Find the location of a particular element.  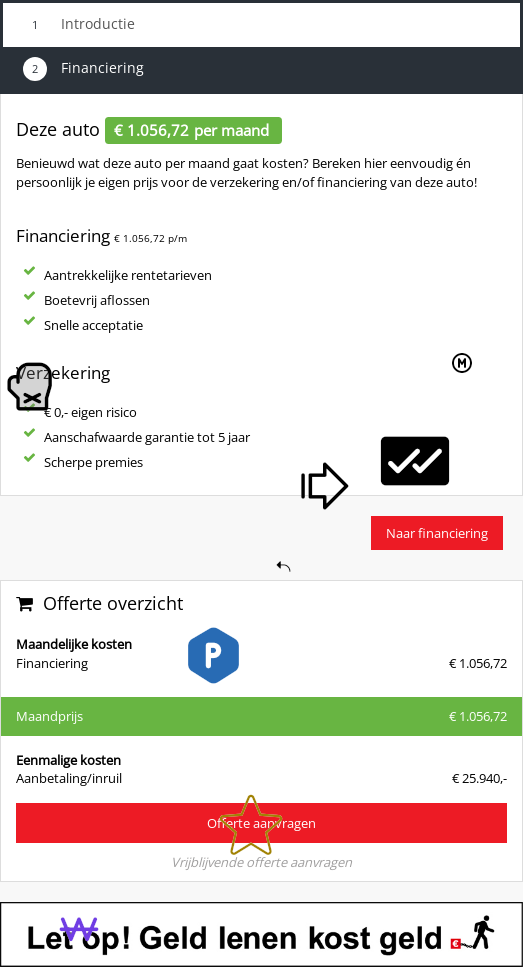

add to favorites is located at coordinates (251, 826).